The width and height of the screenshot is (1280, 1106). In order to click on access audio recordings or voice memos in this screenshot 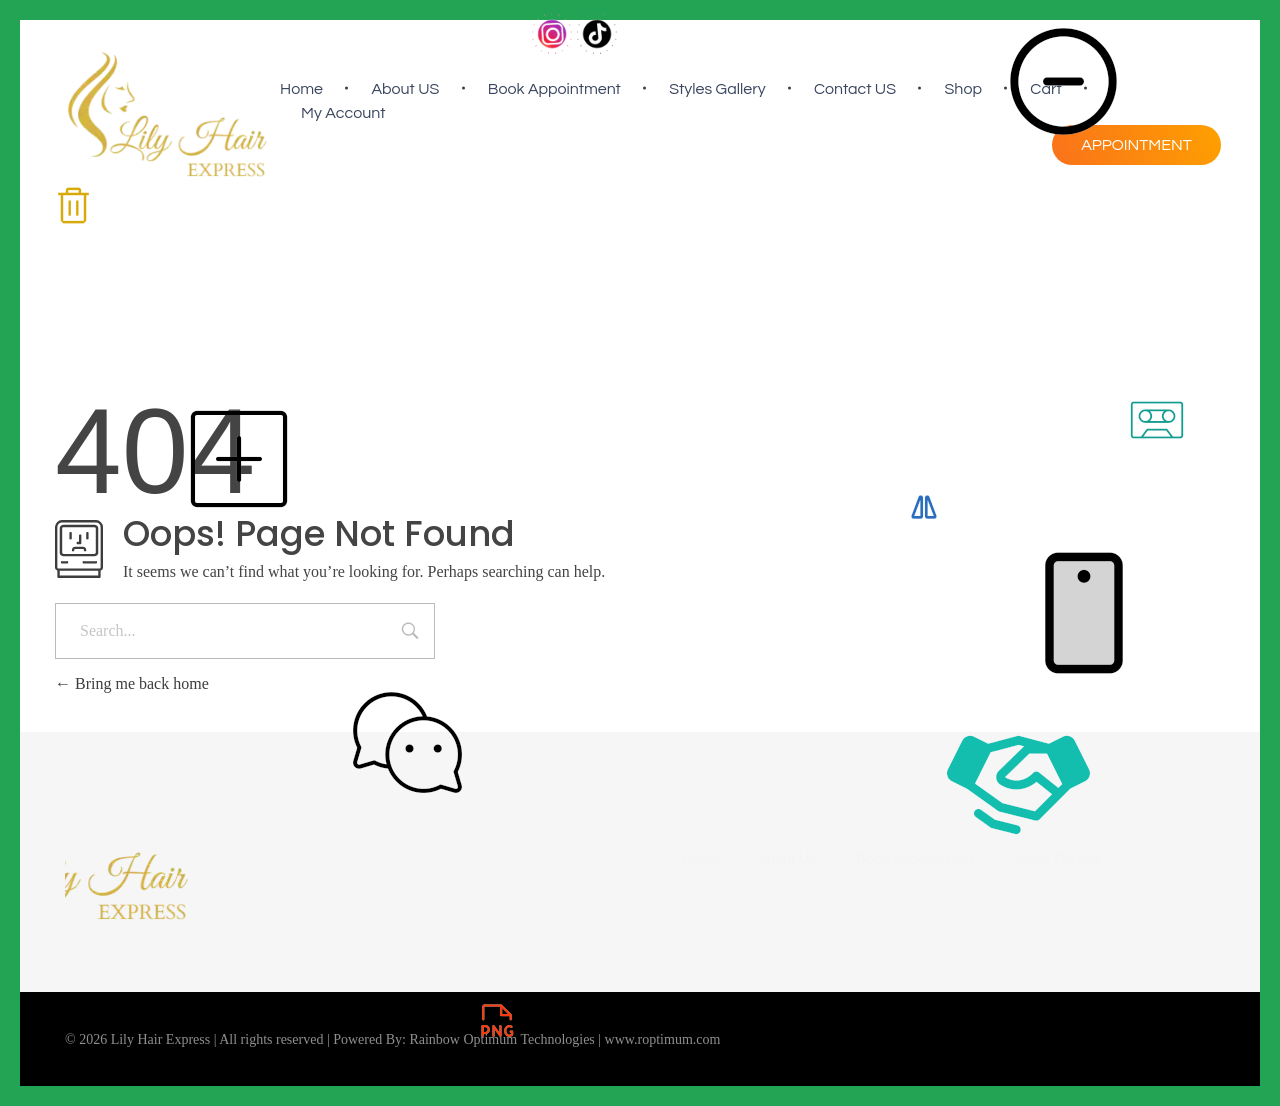, I will do `click(1157, 420)`.